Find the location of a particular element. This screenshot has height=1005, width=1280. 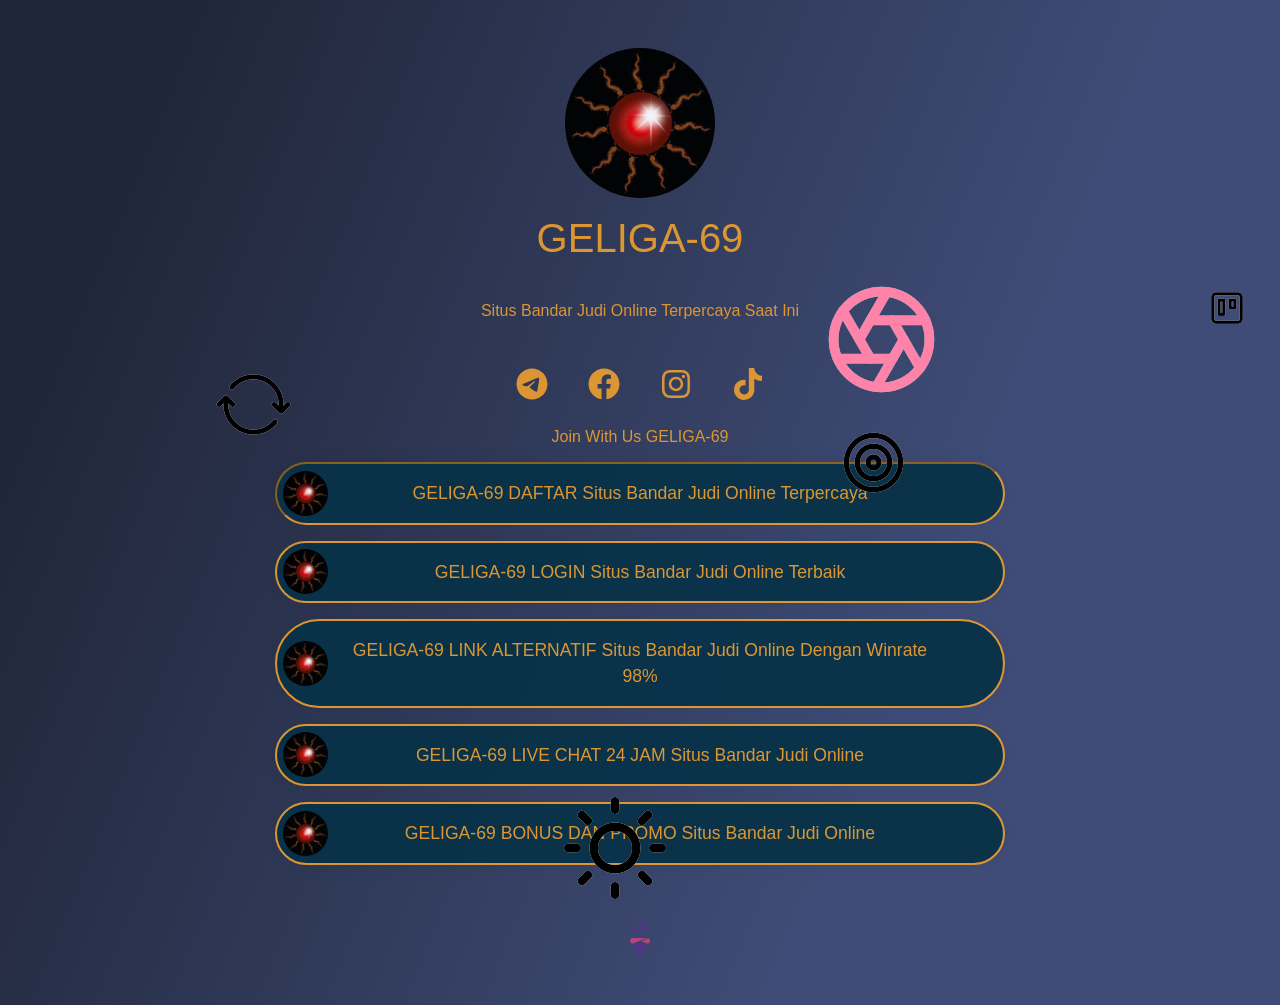

sync data across devices is located at coordinates (253, 404).